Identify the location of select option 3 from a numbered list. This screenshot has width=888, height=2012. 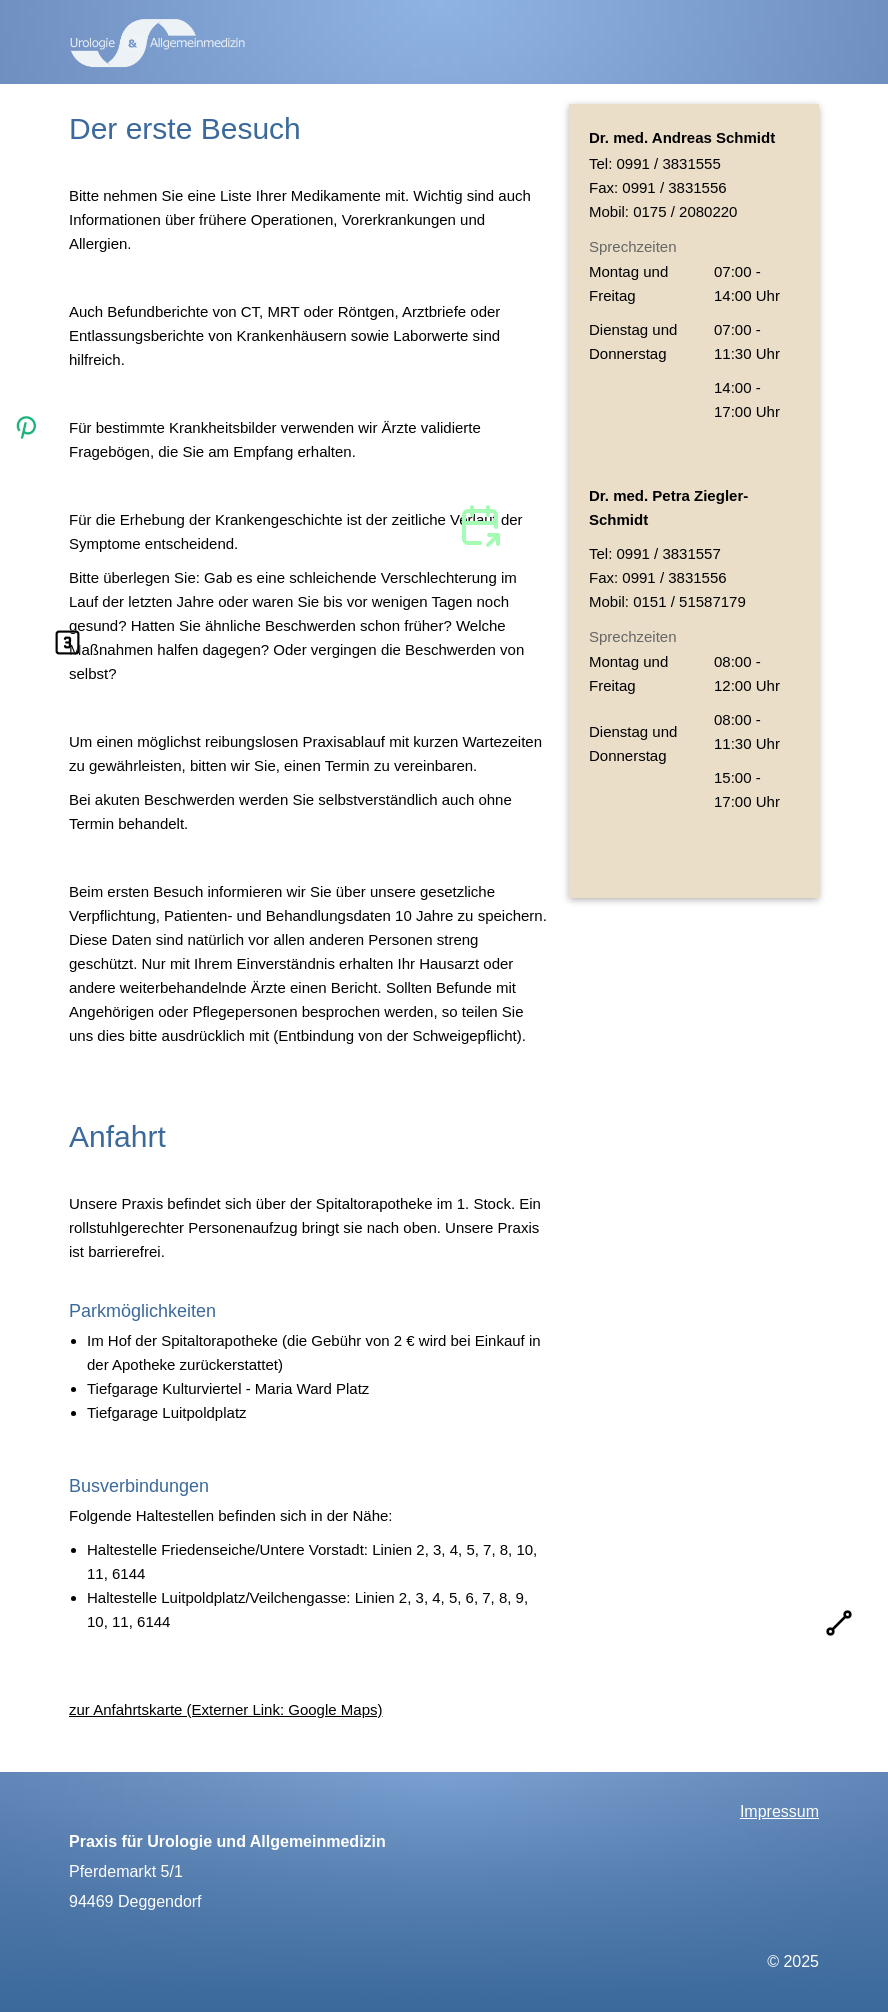
(67, 642).